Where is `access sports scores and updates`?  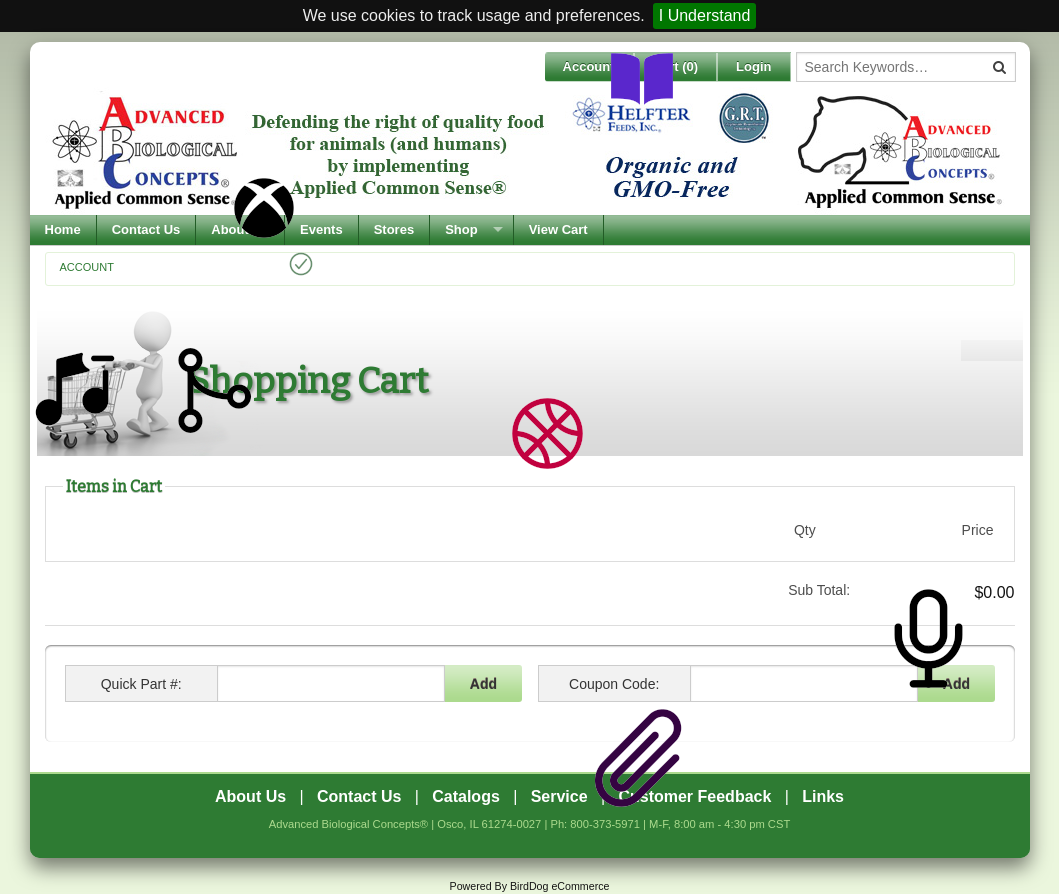 access sports scores and updates is located at coordinates (547, 433).